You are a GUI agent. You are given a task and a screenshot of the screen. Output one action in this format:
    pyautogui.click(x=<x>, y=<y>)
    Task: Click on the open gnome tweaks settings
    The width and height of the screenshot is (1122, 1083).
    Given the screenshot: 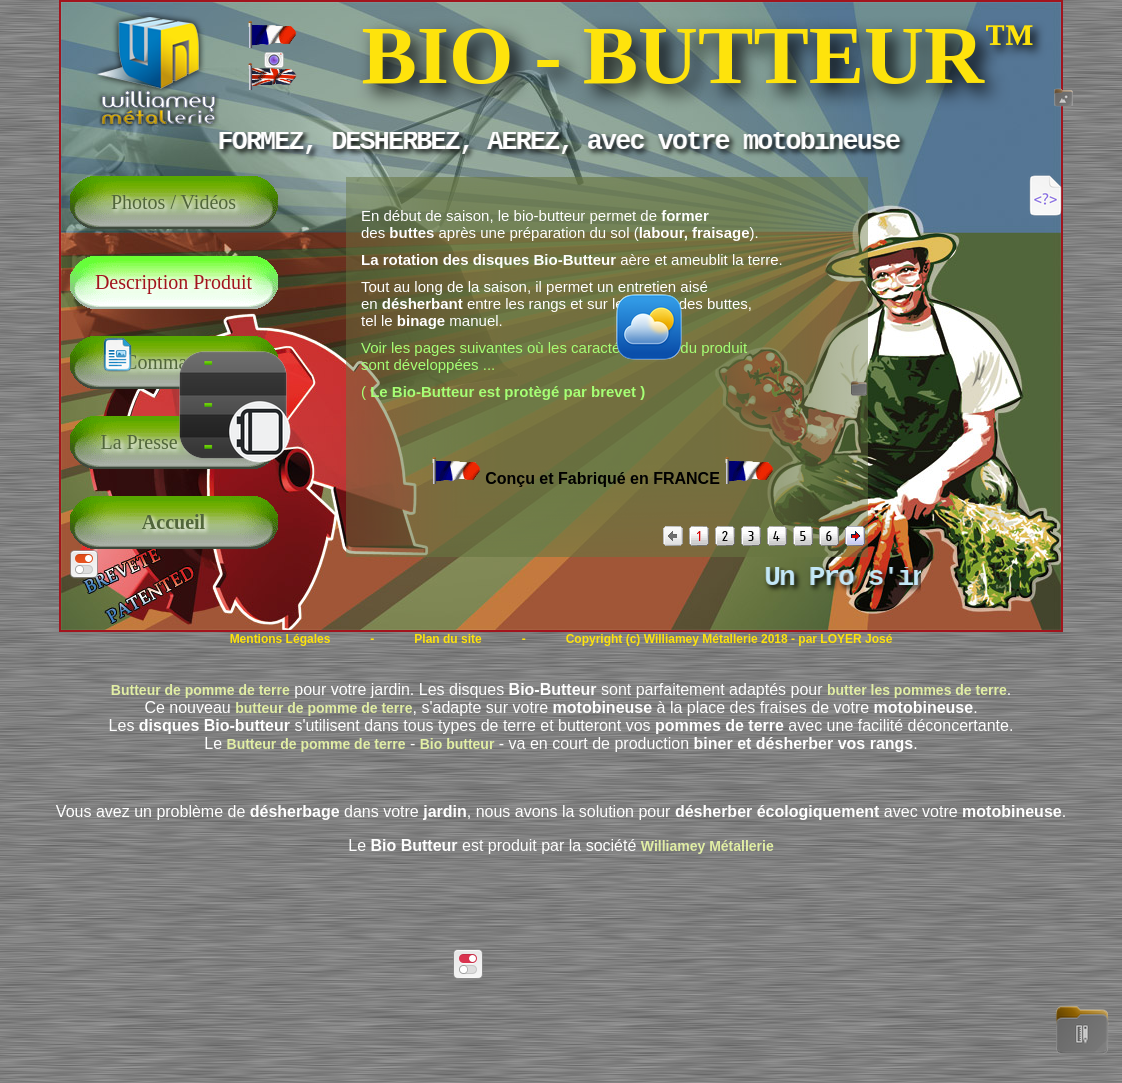 What is the action you would take?
    pyautogui.click(x=84, y=564)
    